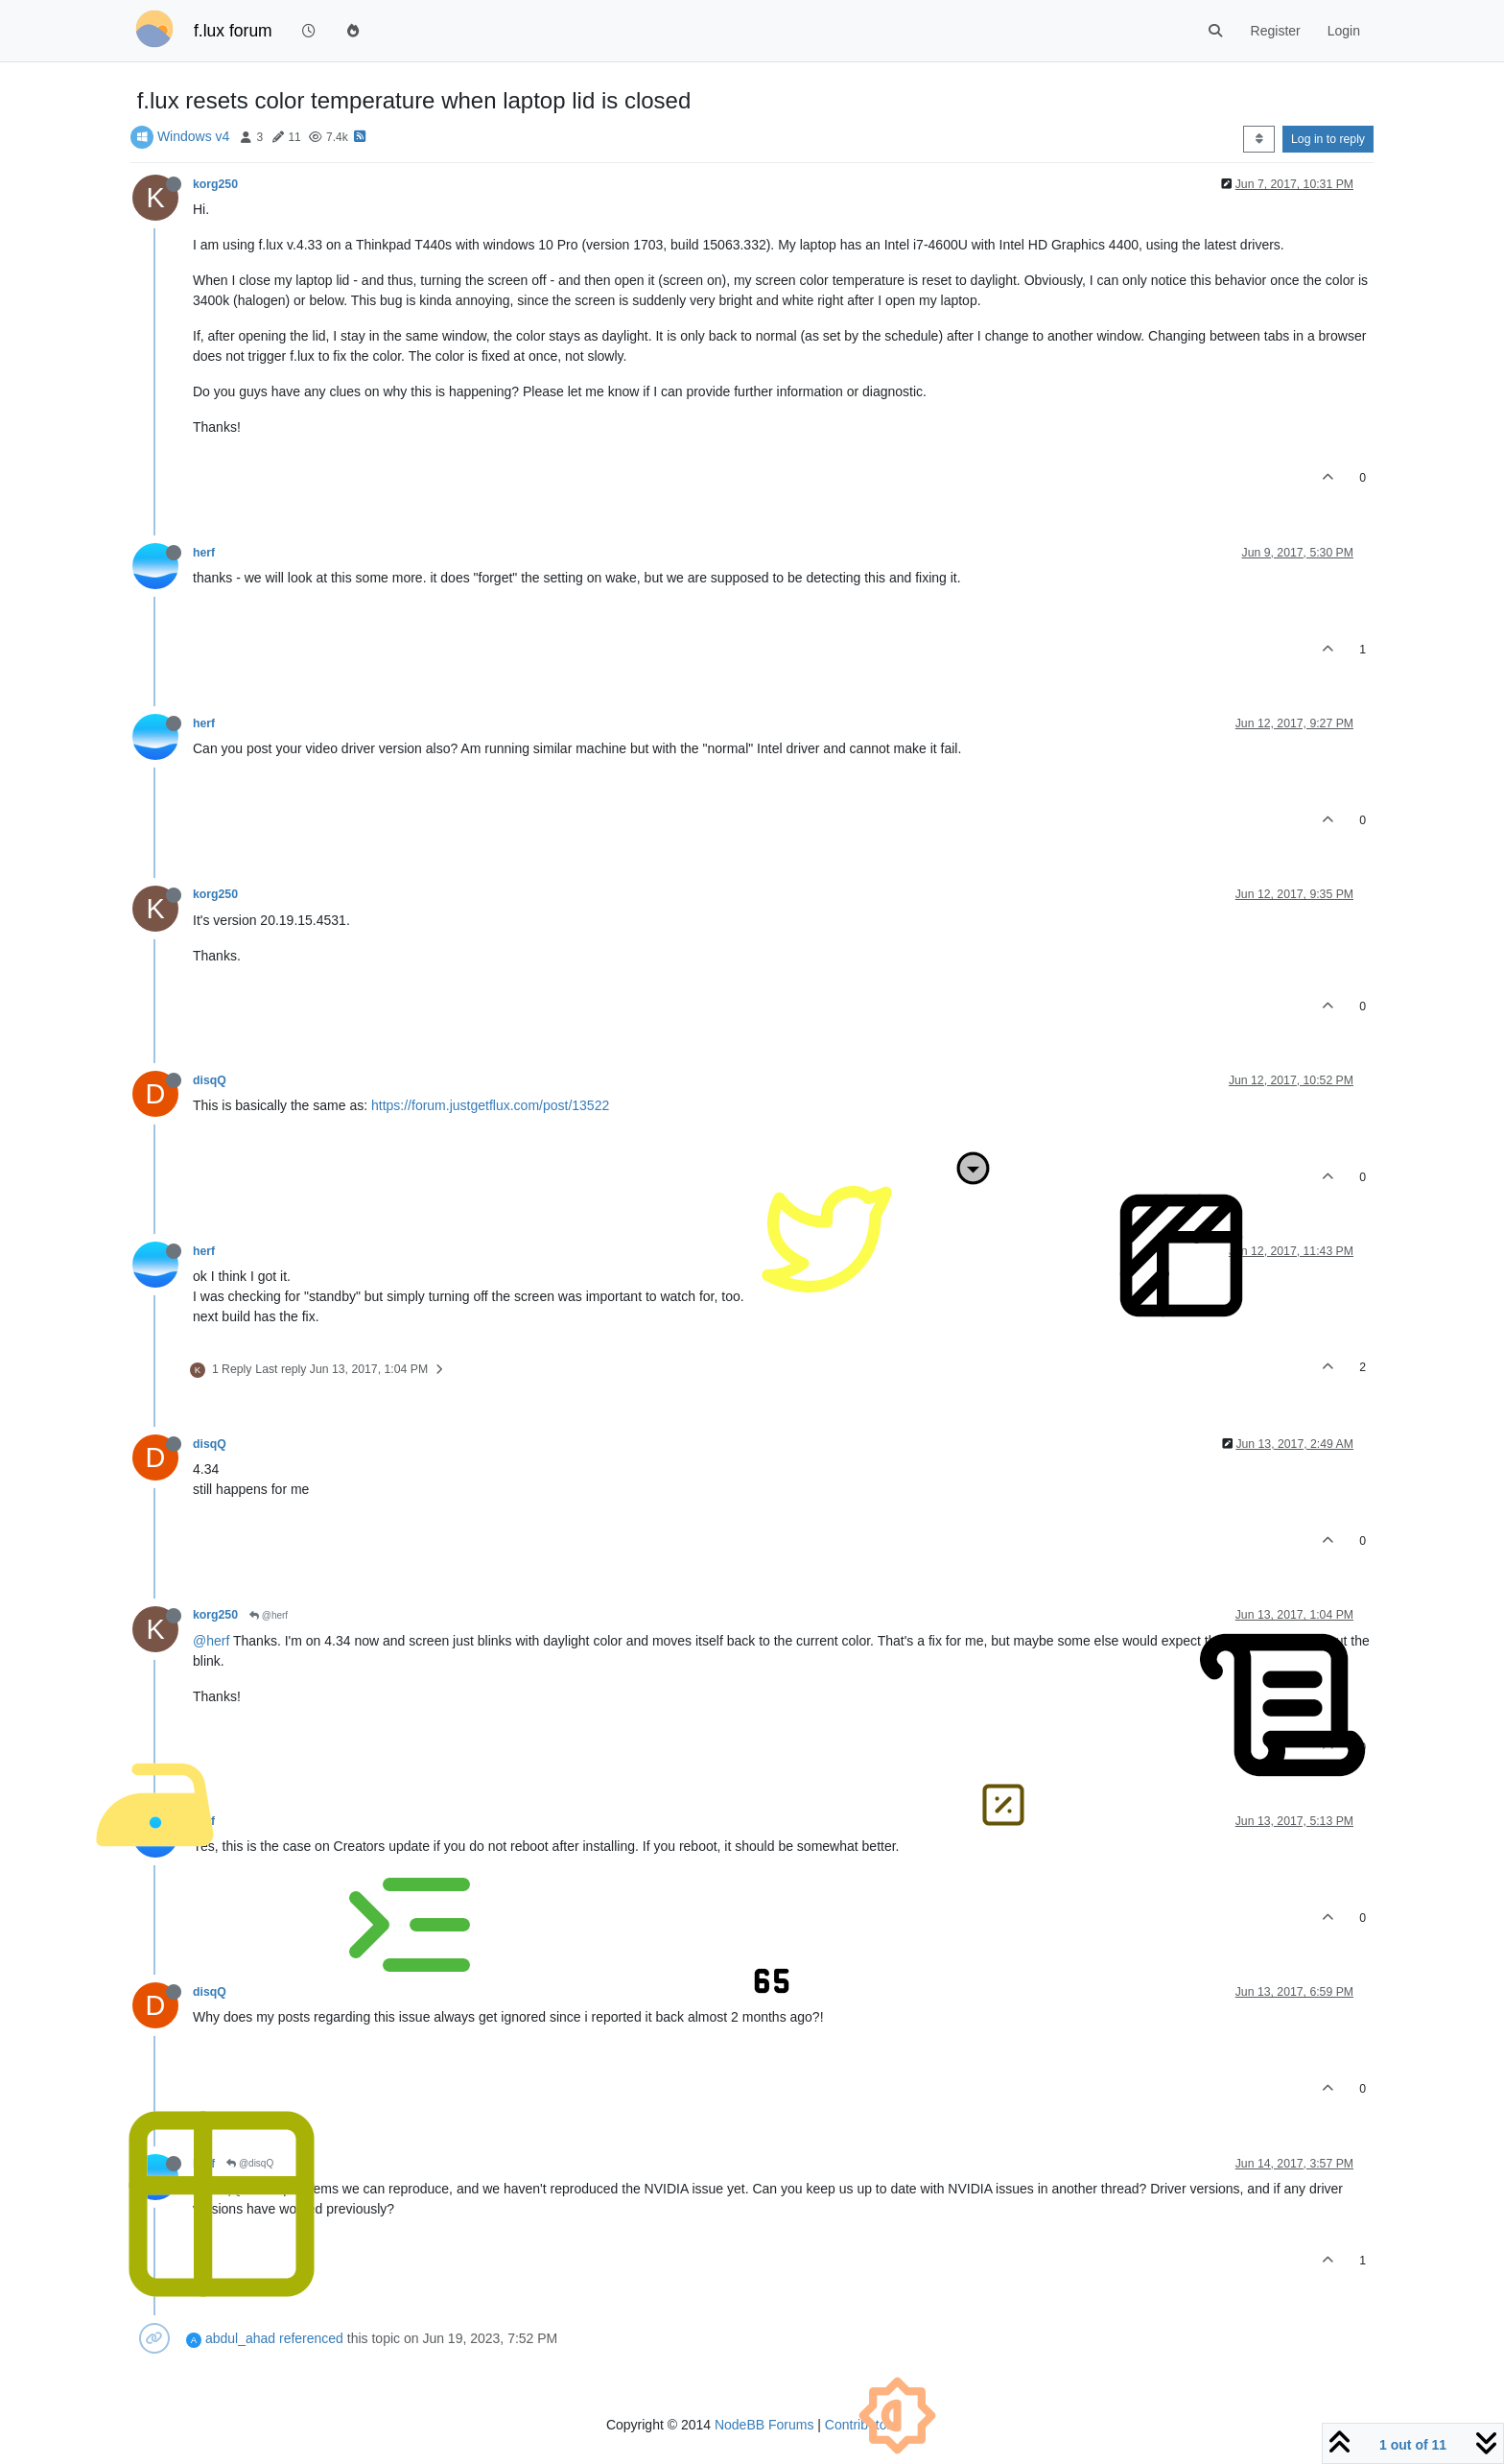 Image resolution: width=1504 pixels, height=2464 pixels. Describe the element at coordinates (973, 1168) in the screenshot. I see `expand dropdown menu or options` at that location.